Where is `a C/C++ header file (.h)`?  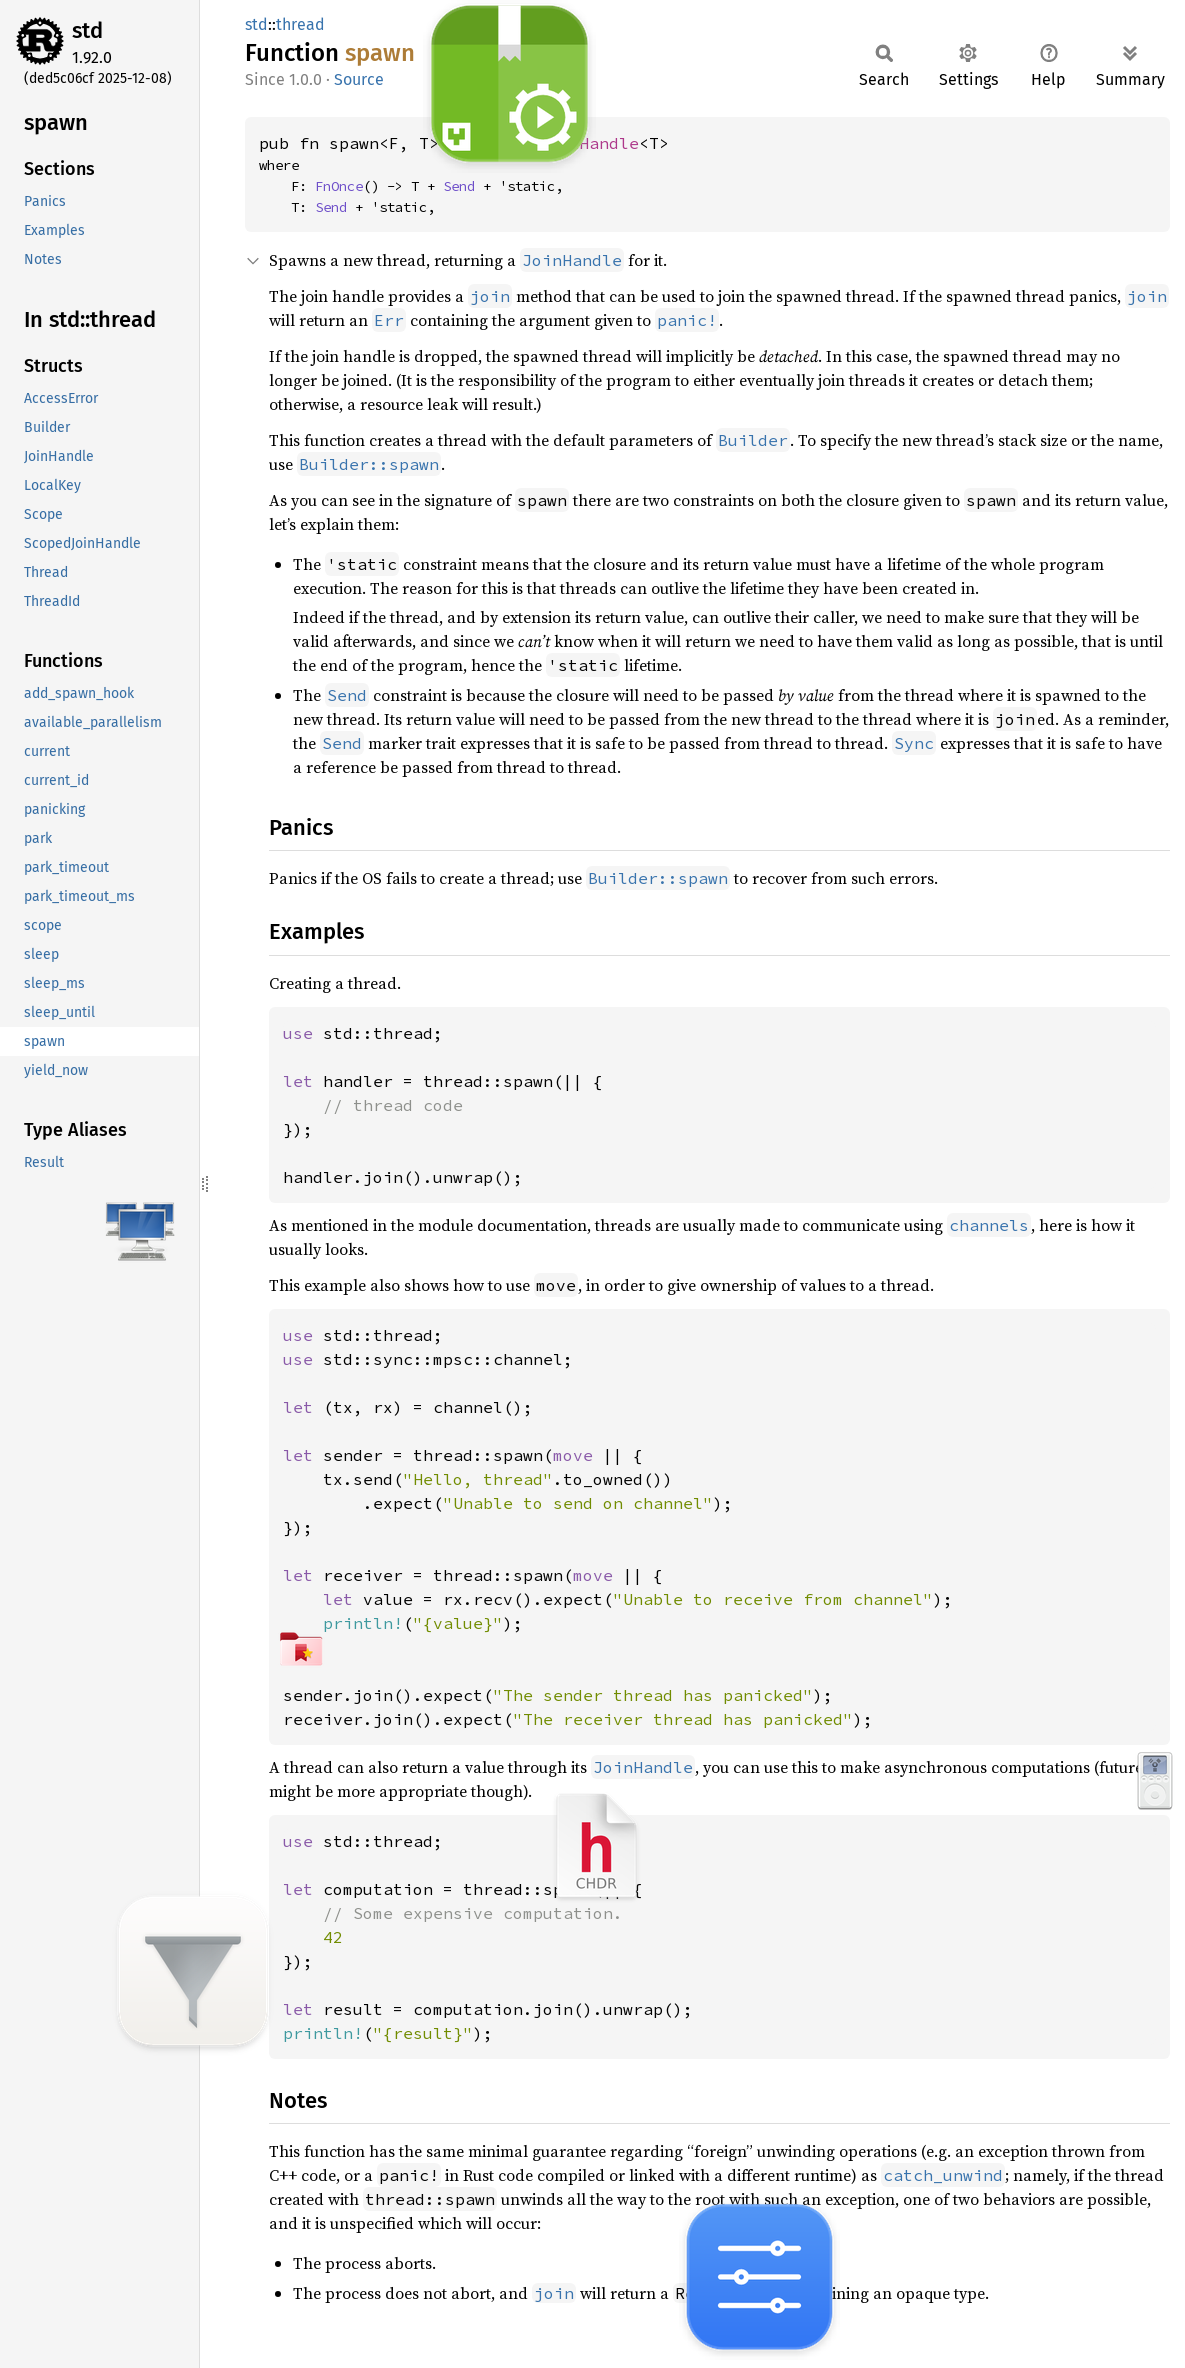
a C/C++ header file (.h) is located at coordinates (596, 1847).